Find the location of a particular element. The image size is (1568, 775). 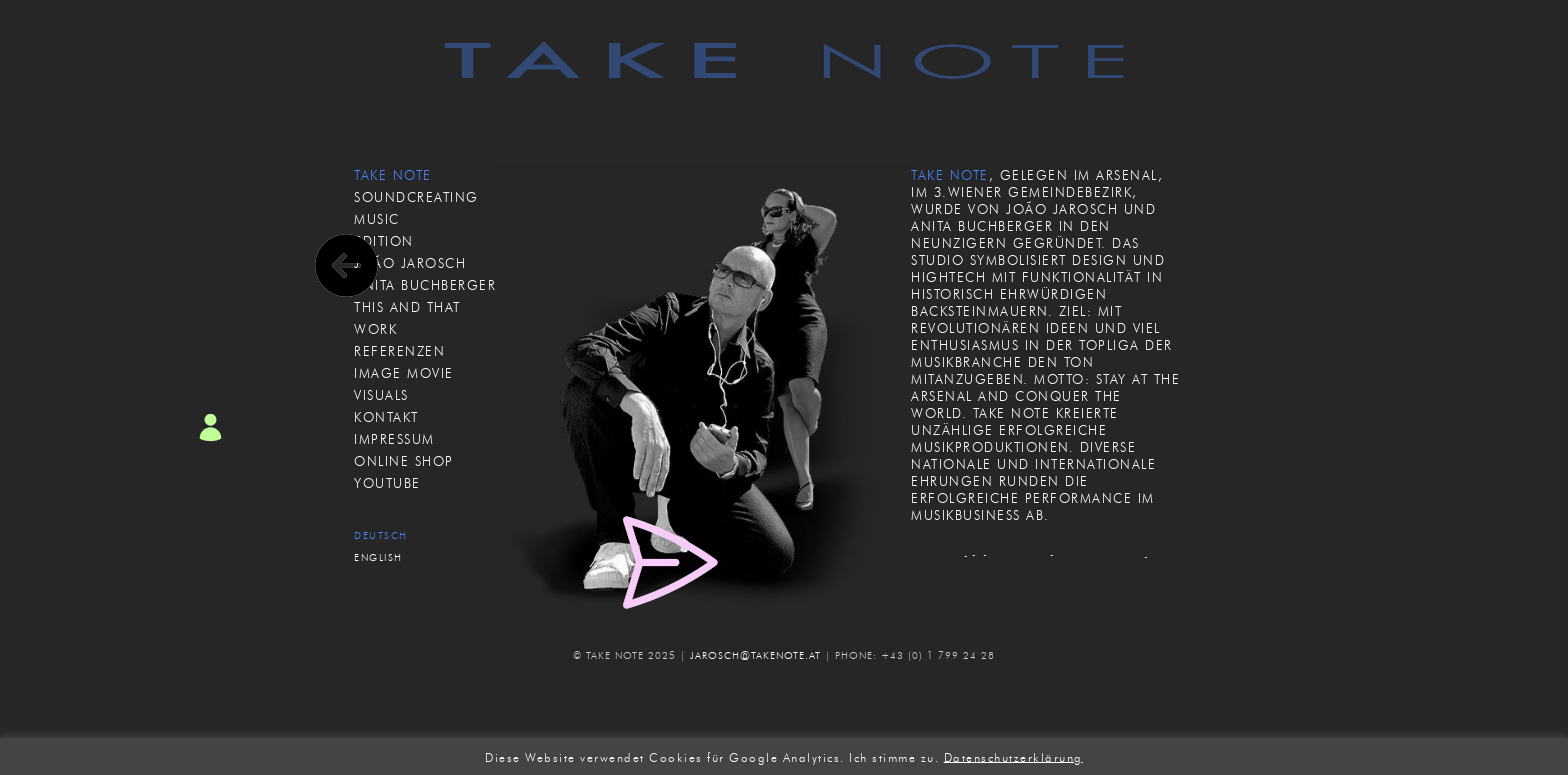

view your profile is located at coordinates (210, 427).